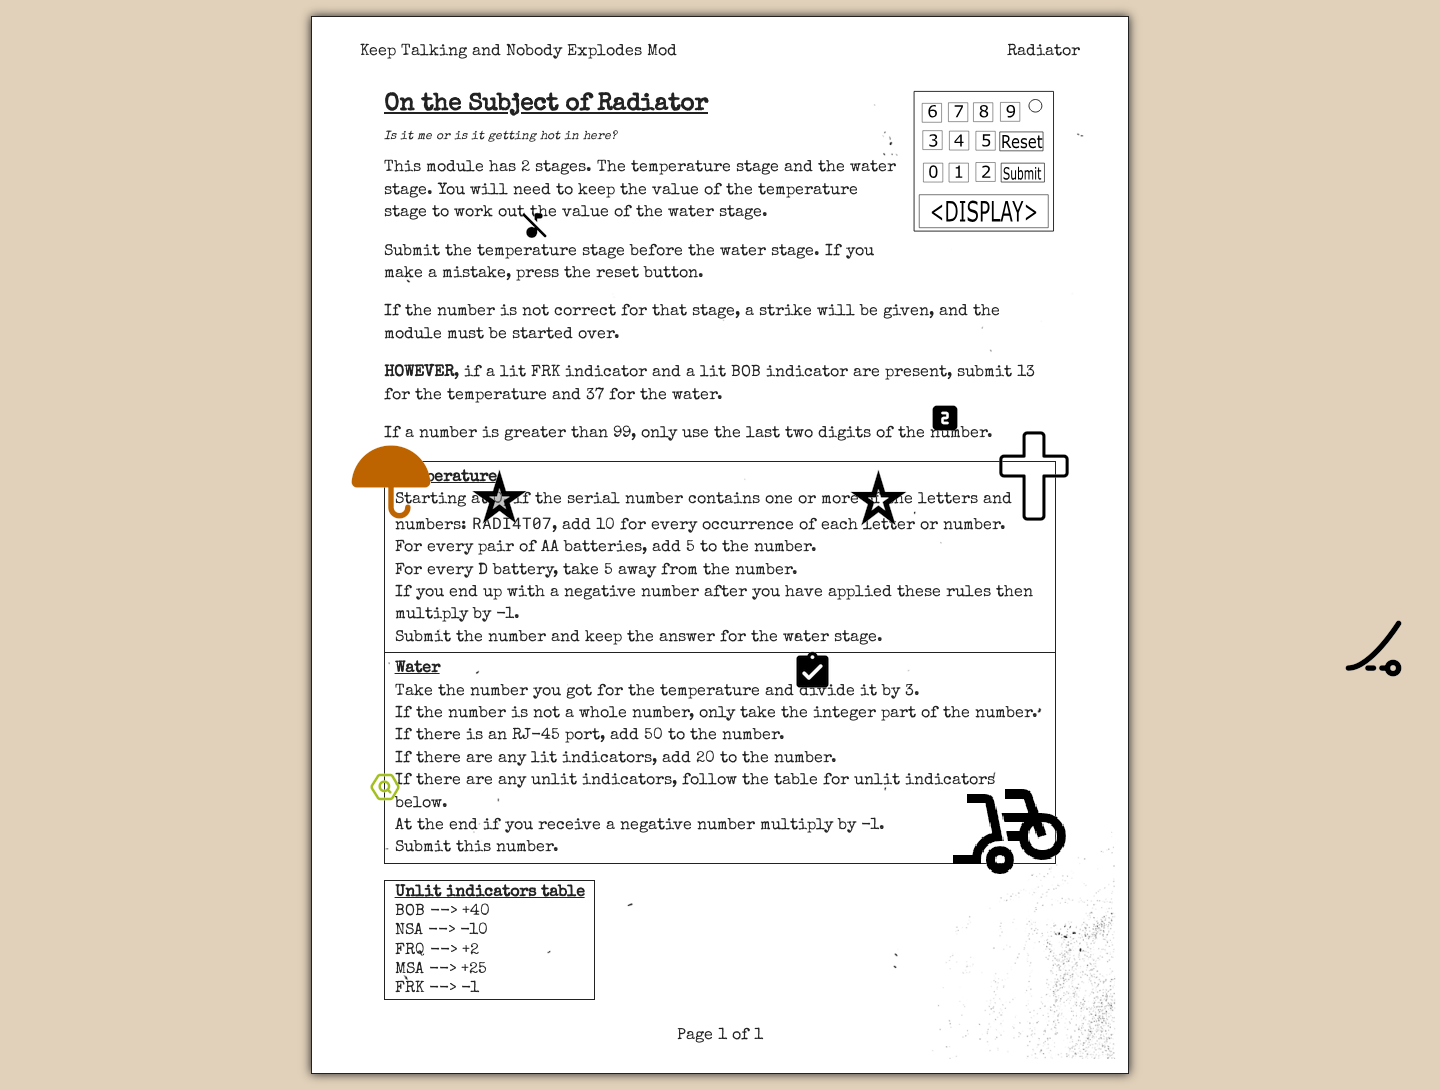 The width and height of the screenshot is (1440, 1090). I want to click on select option 2 in a numbered list, so click(945, 418).